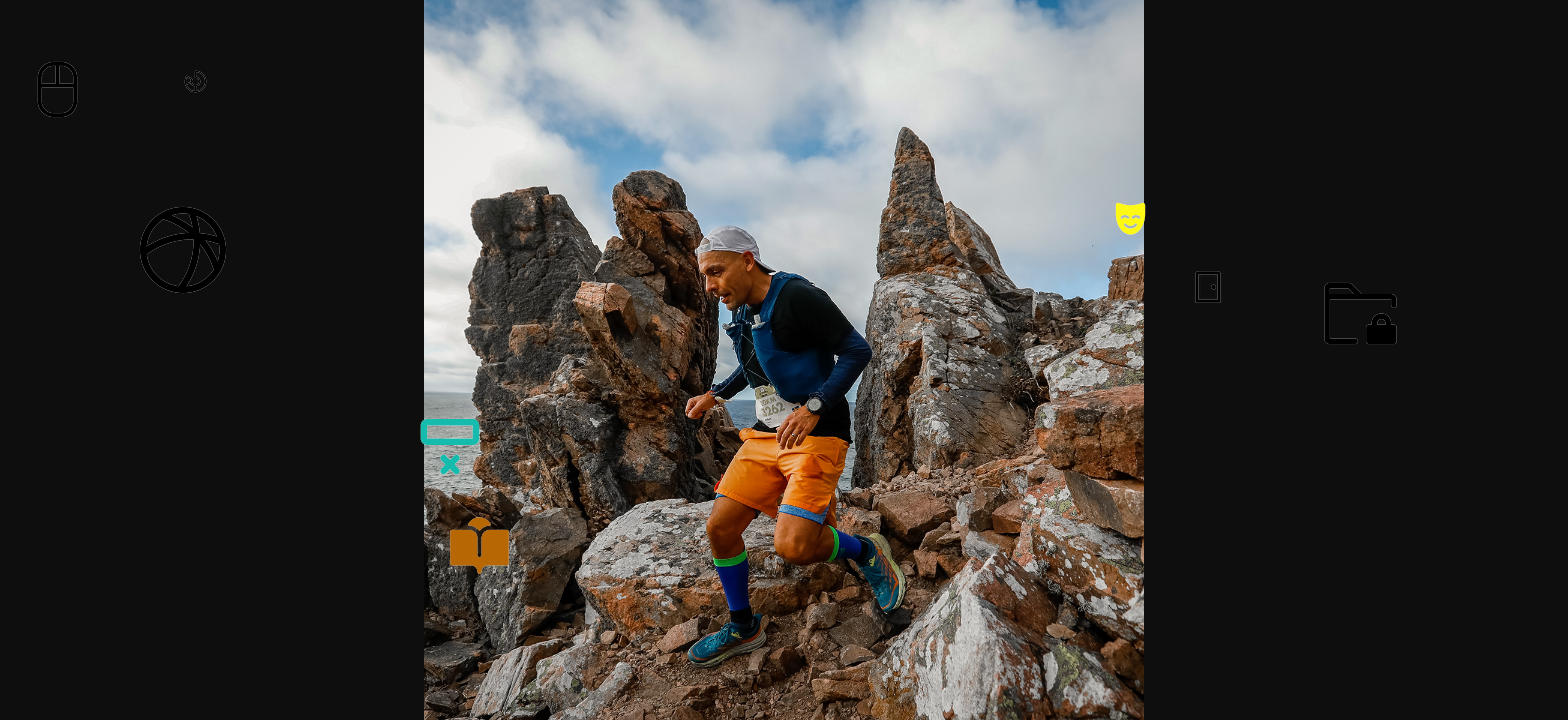  Describe the element at coordinates (183, 250) in the screenshot. I see `access games or entertainment features` at that location.